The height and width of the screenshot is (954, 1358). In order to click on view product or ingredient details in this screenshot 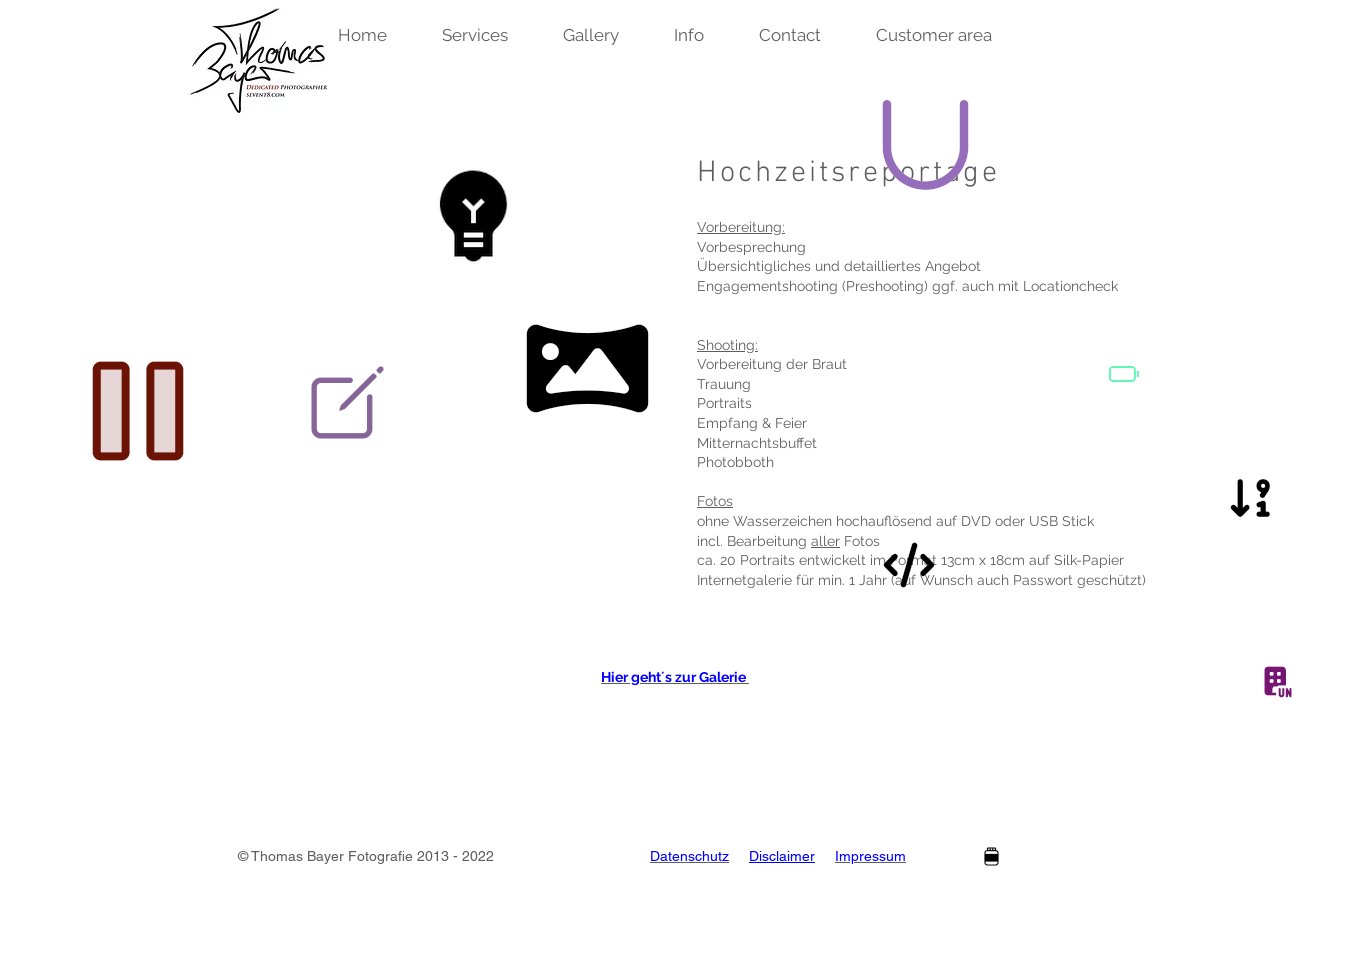, I will do `click(991, 856)`.